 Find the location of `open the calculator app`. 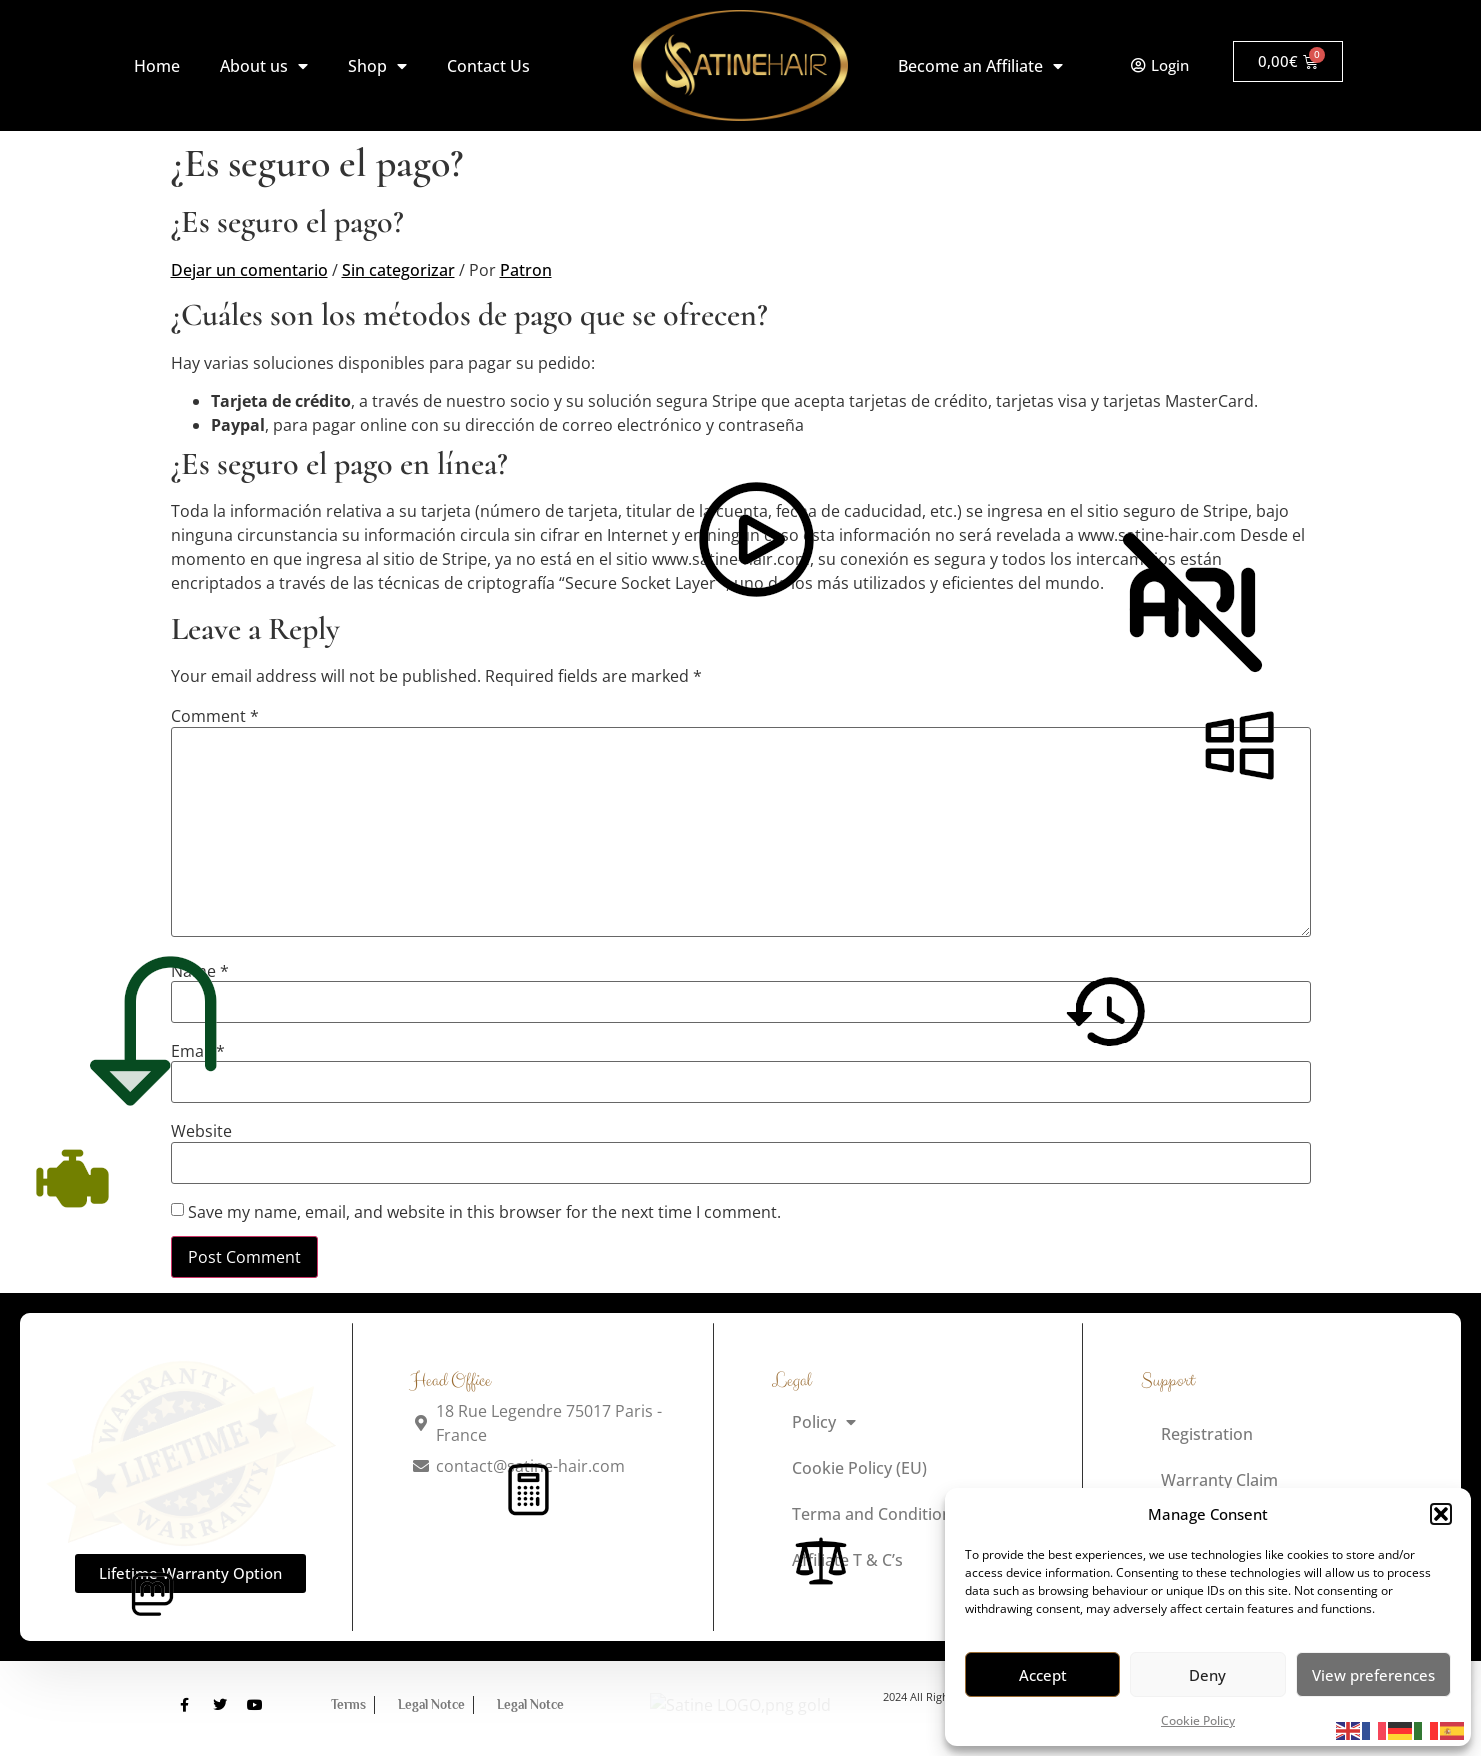

open the calculator app is located at coordinates (528, 1489).